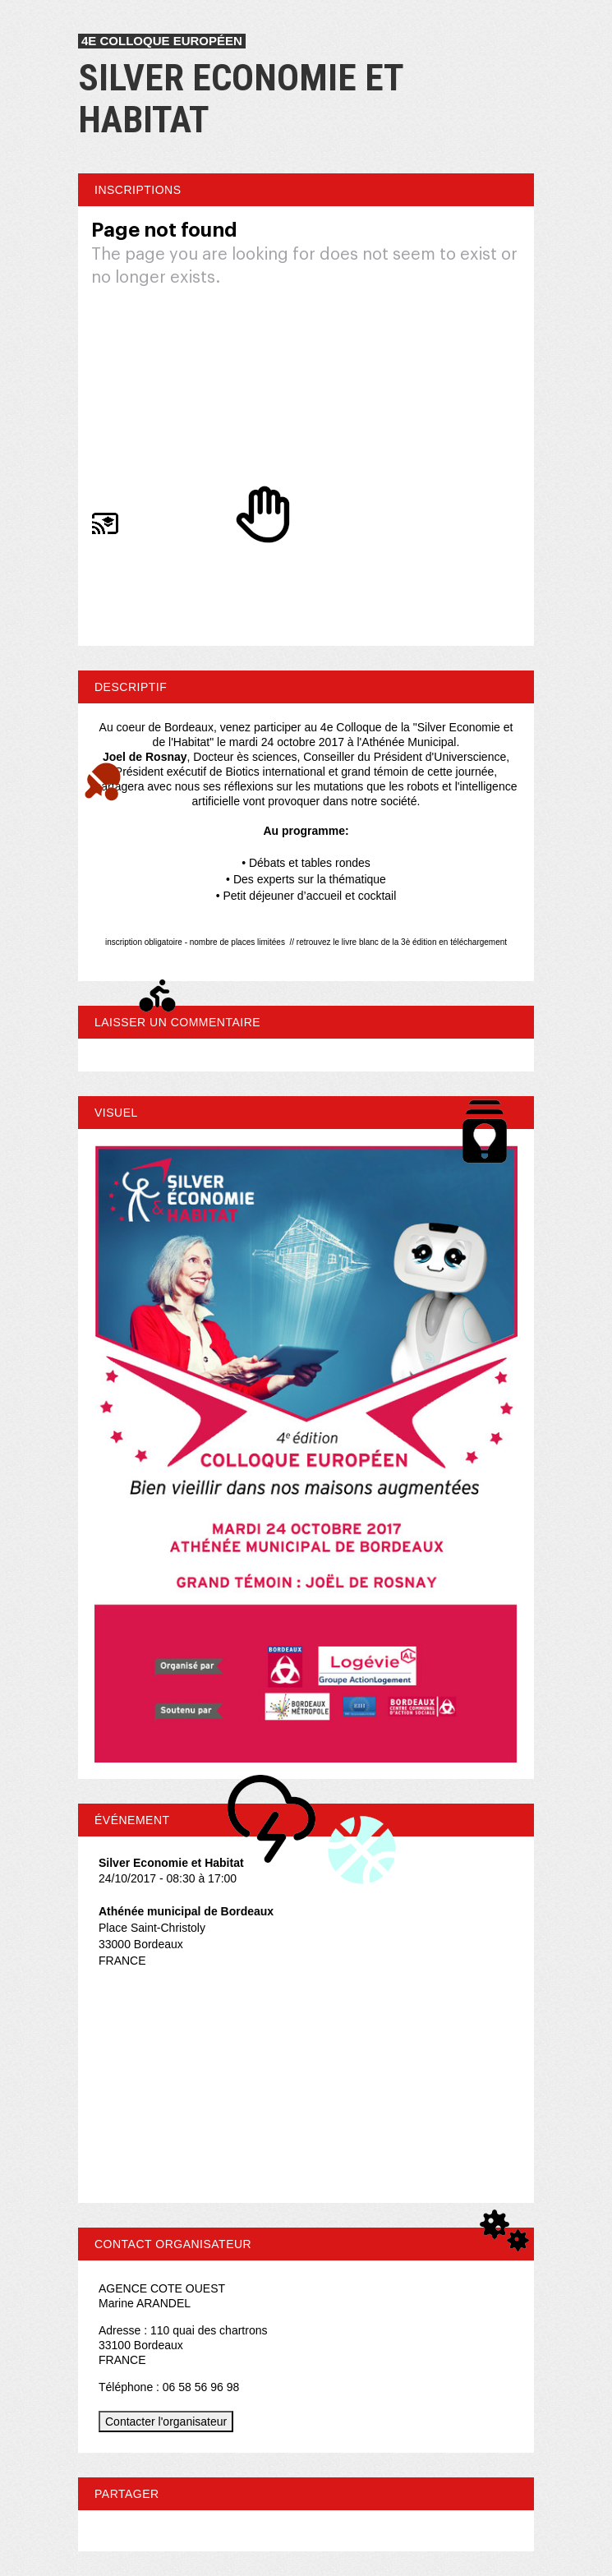 This screenshot has width=612, height=2576. What do you see at coordinates (485, 1131) in the screenshot?
I see `view batch predictions or queued insights` at bounding box center [485, 1131].